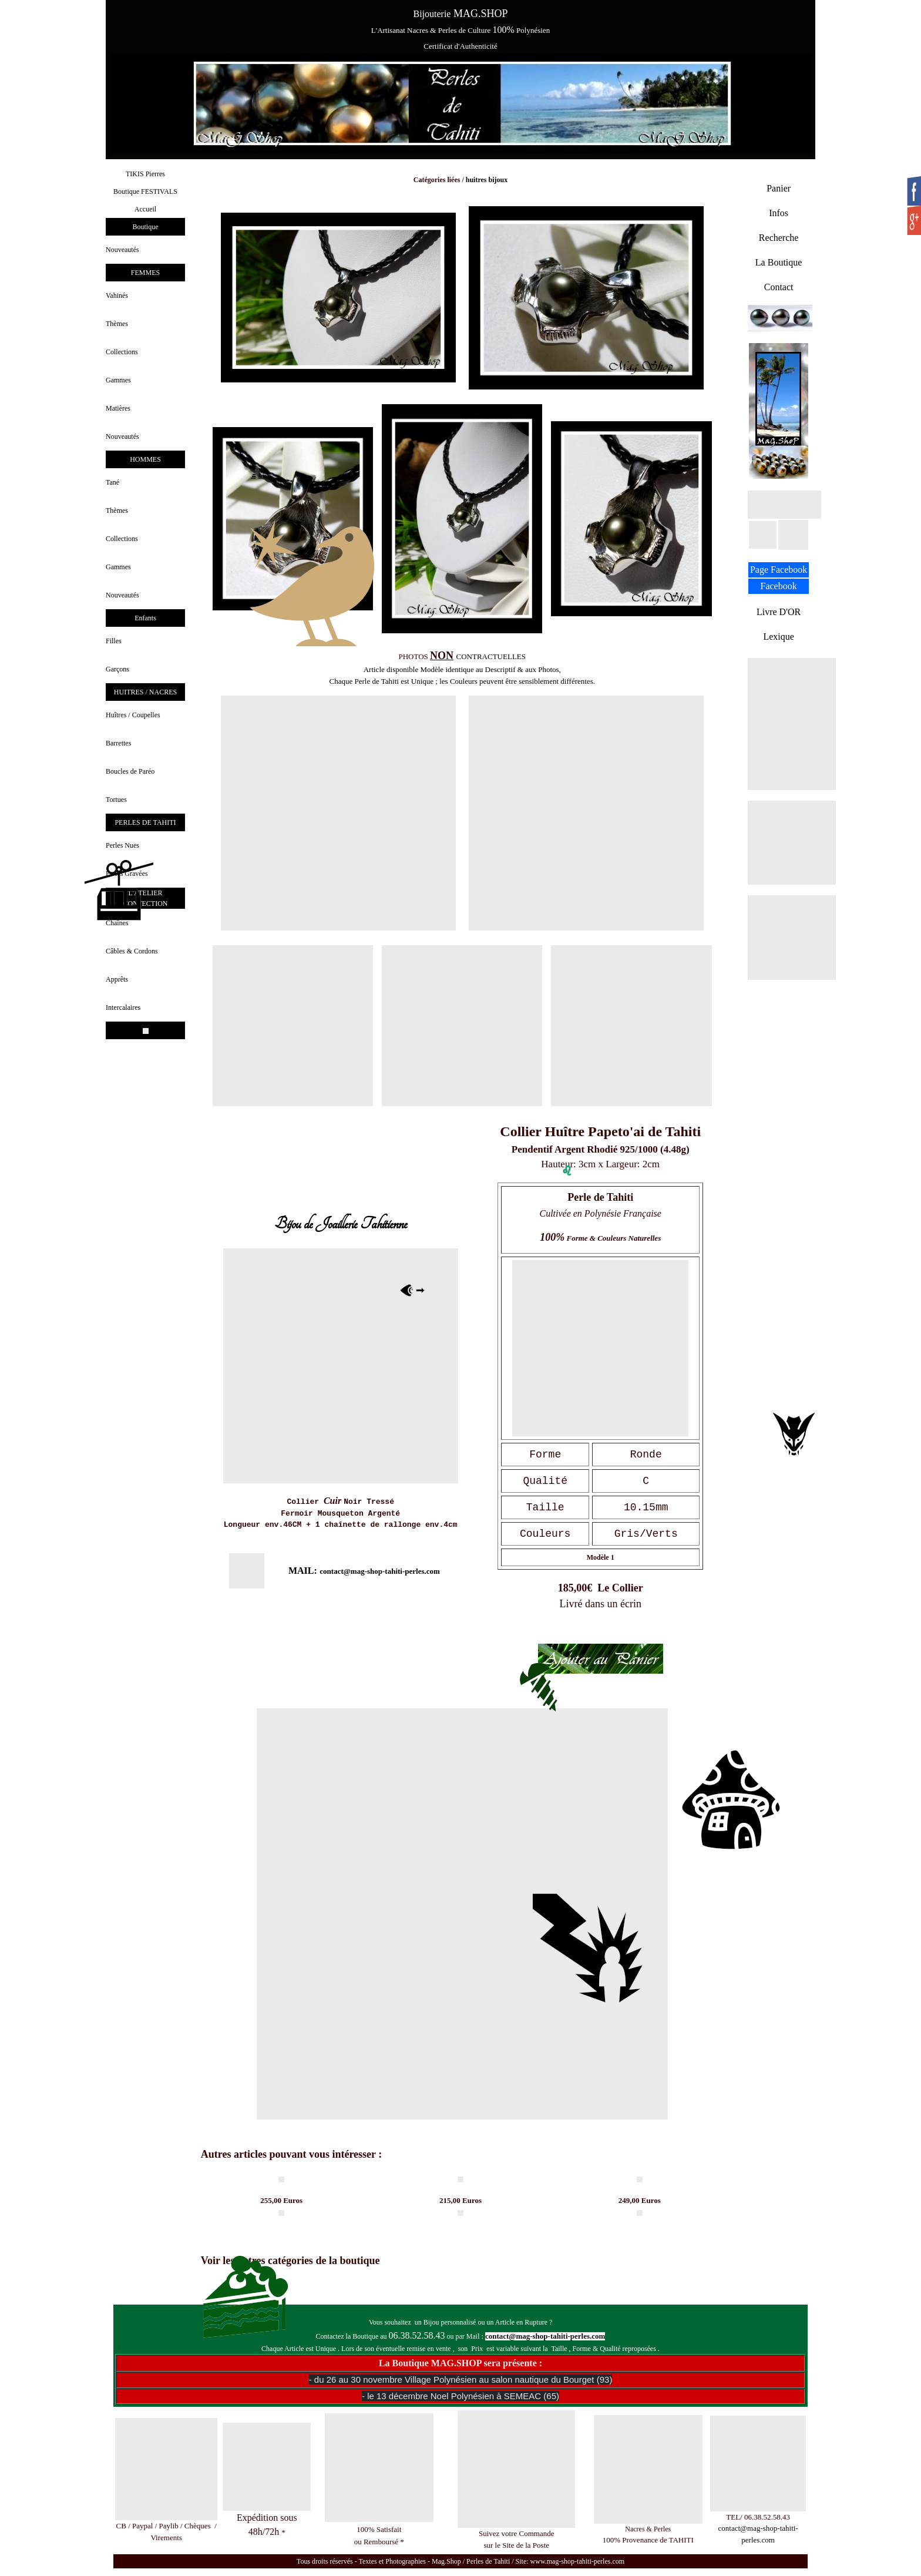 Image resolution: width=921 pixels, height=2576 pixels. What do you see at coordinates (246, 2298) in the screenshot?
I see `view birthday or celebration events` at bounding box center [246, 2298].